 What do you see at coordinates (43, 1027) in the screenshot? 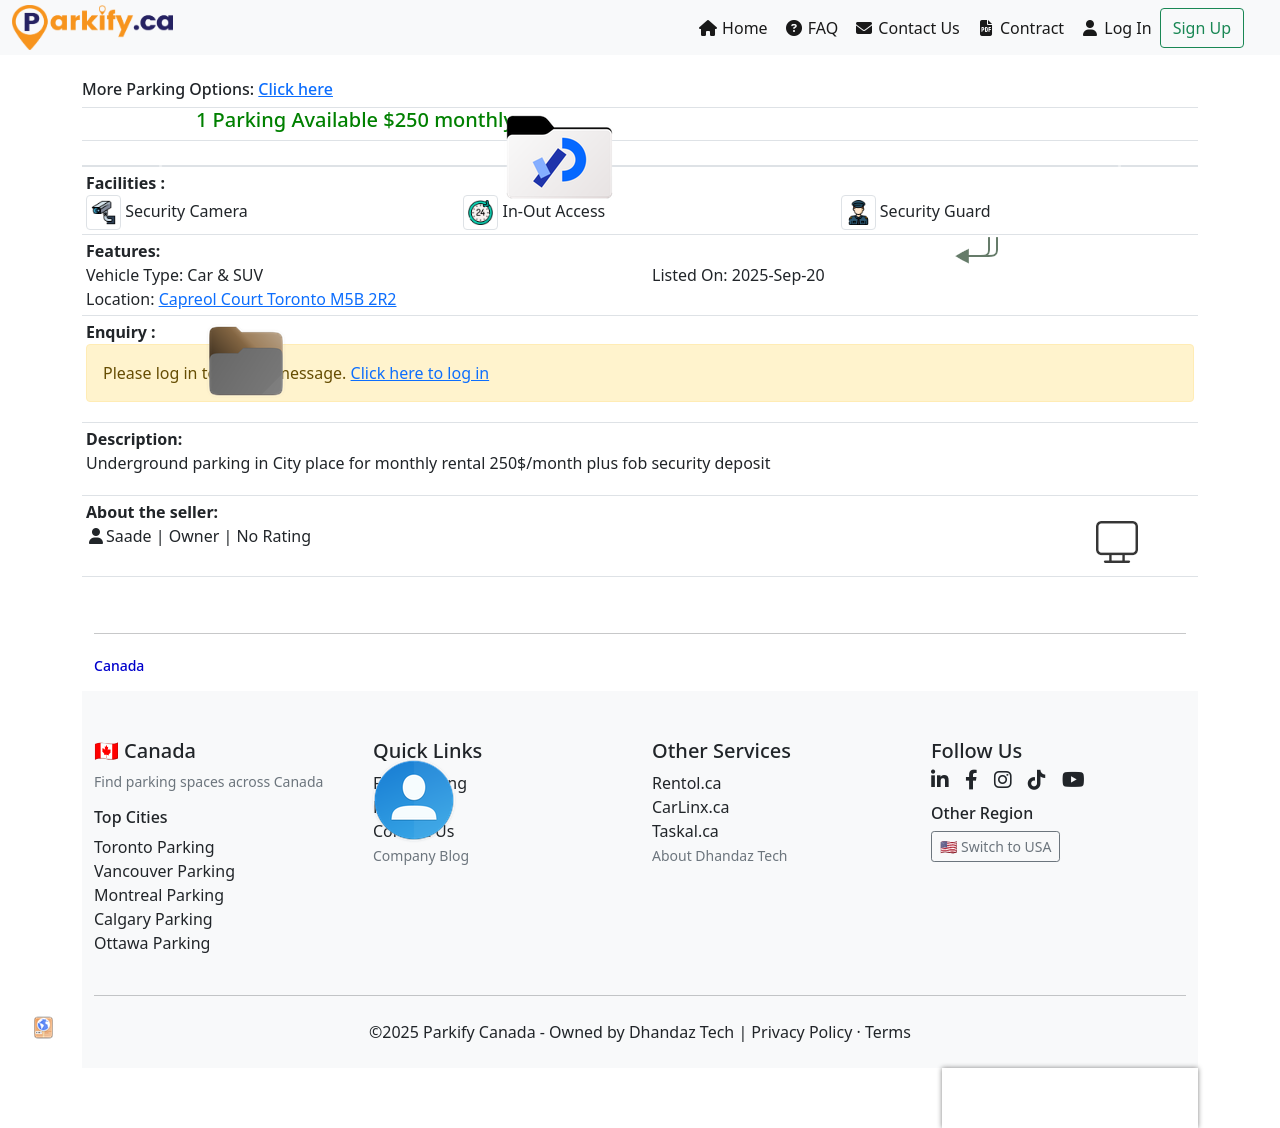
I see `indicates package cache is being updated` at bounding box center [43, 1027].